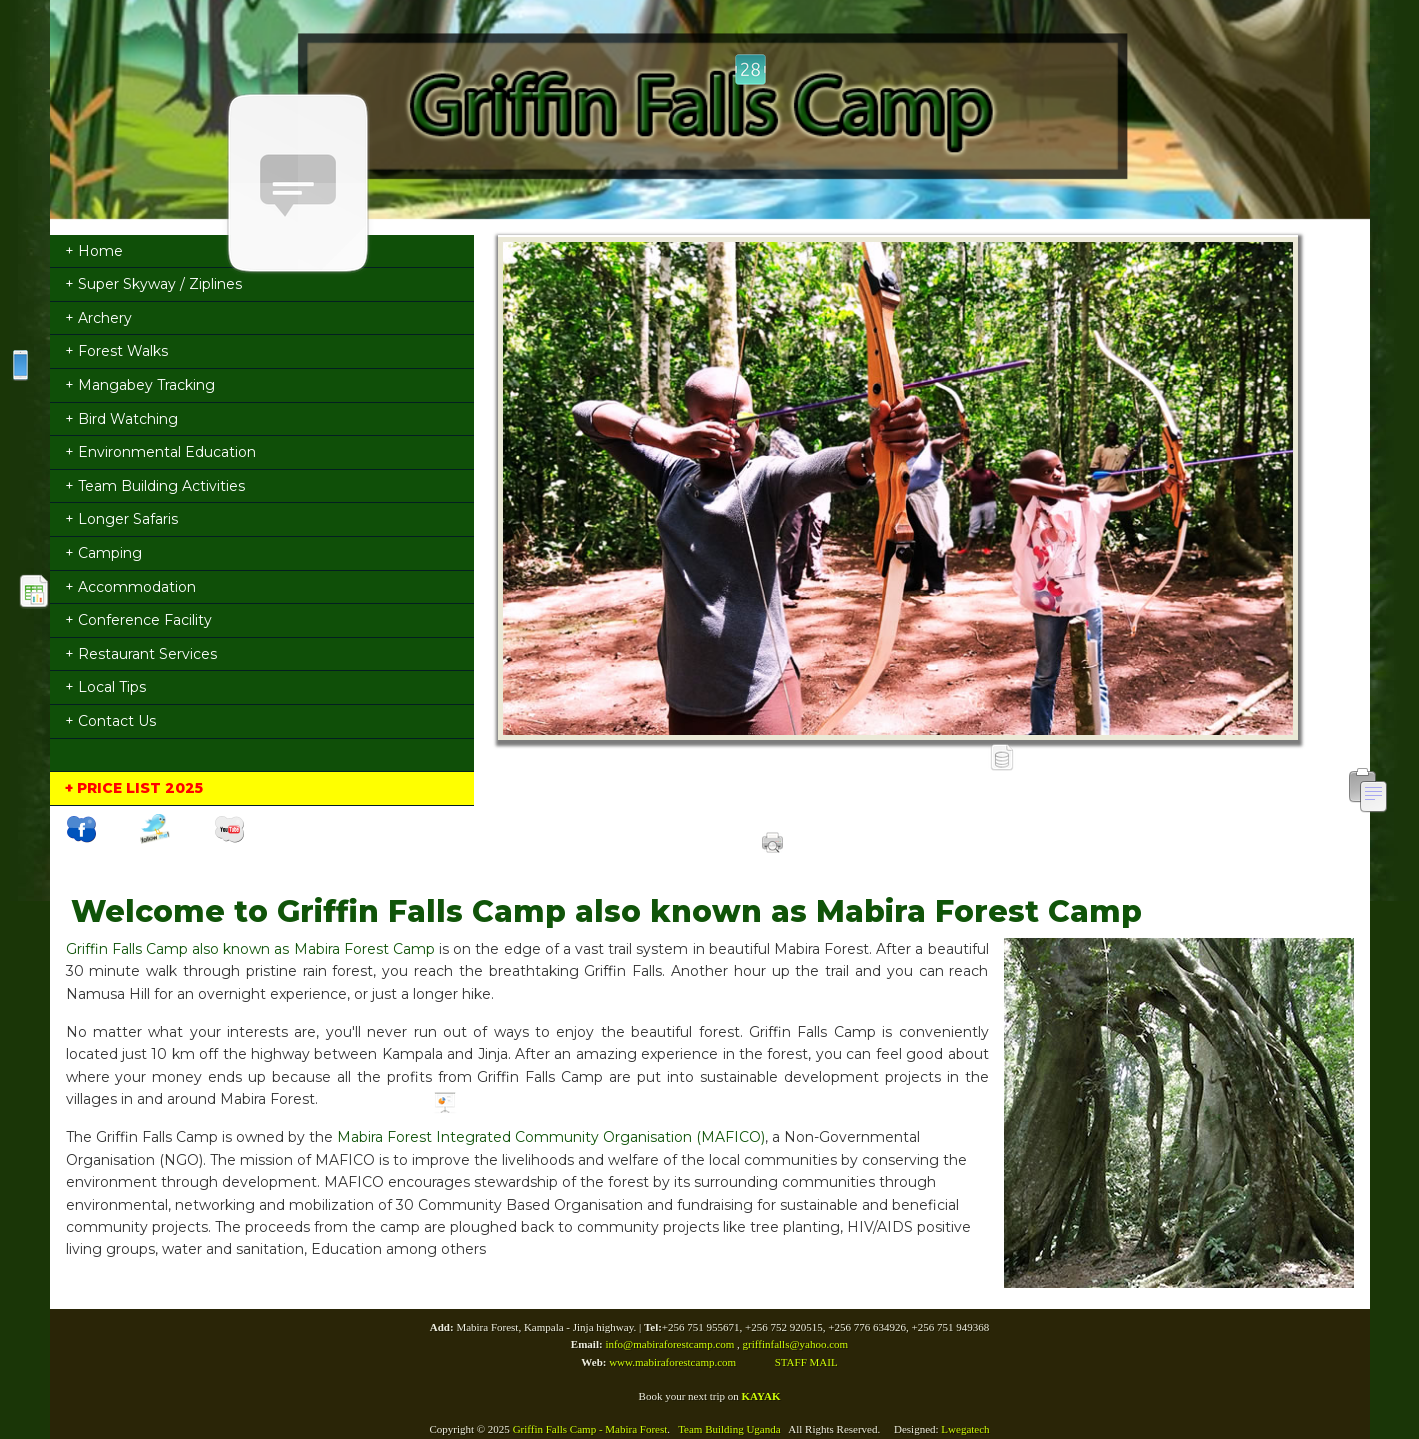  Describe the element at coordinates (750, 69) in the screenshot. I see `open the GNOME calendar application` at that location.